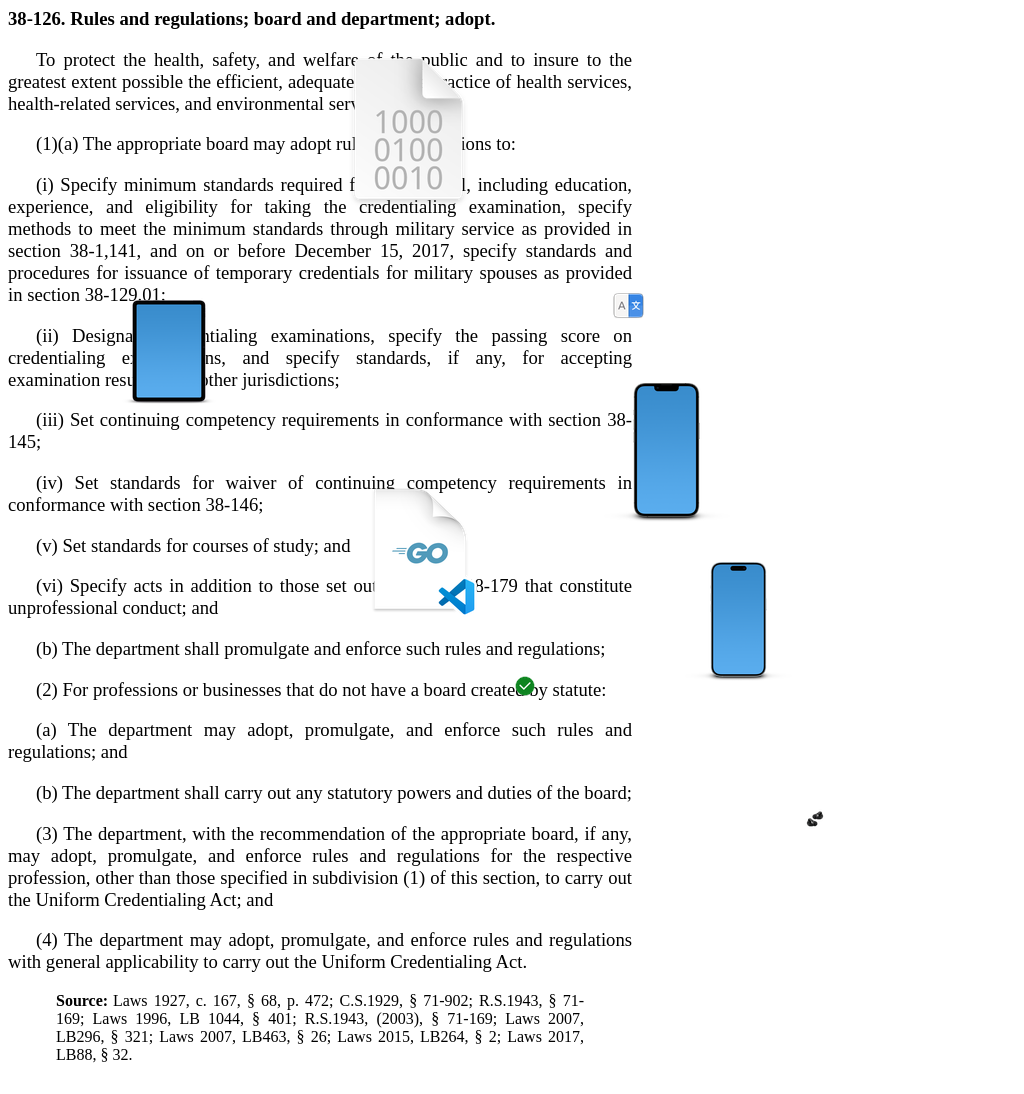 This screenshot has width=1024, height=1094. What do you see at coordinates (420, 552) in the screenshot?
I see `open a Go language file in Visual Studio Code` at bounding box center [420, 552].